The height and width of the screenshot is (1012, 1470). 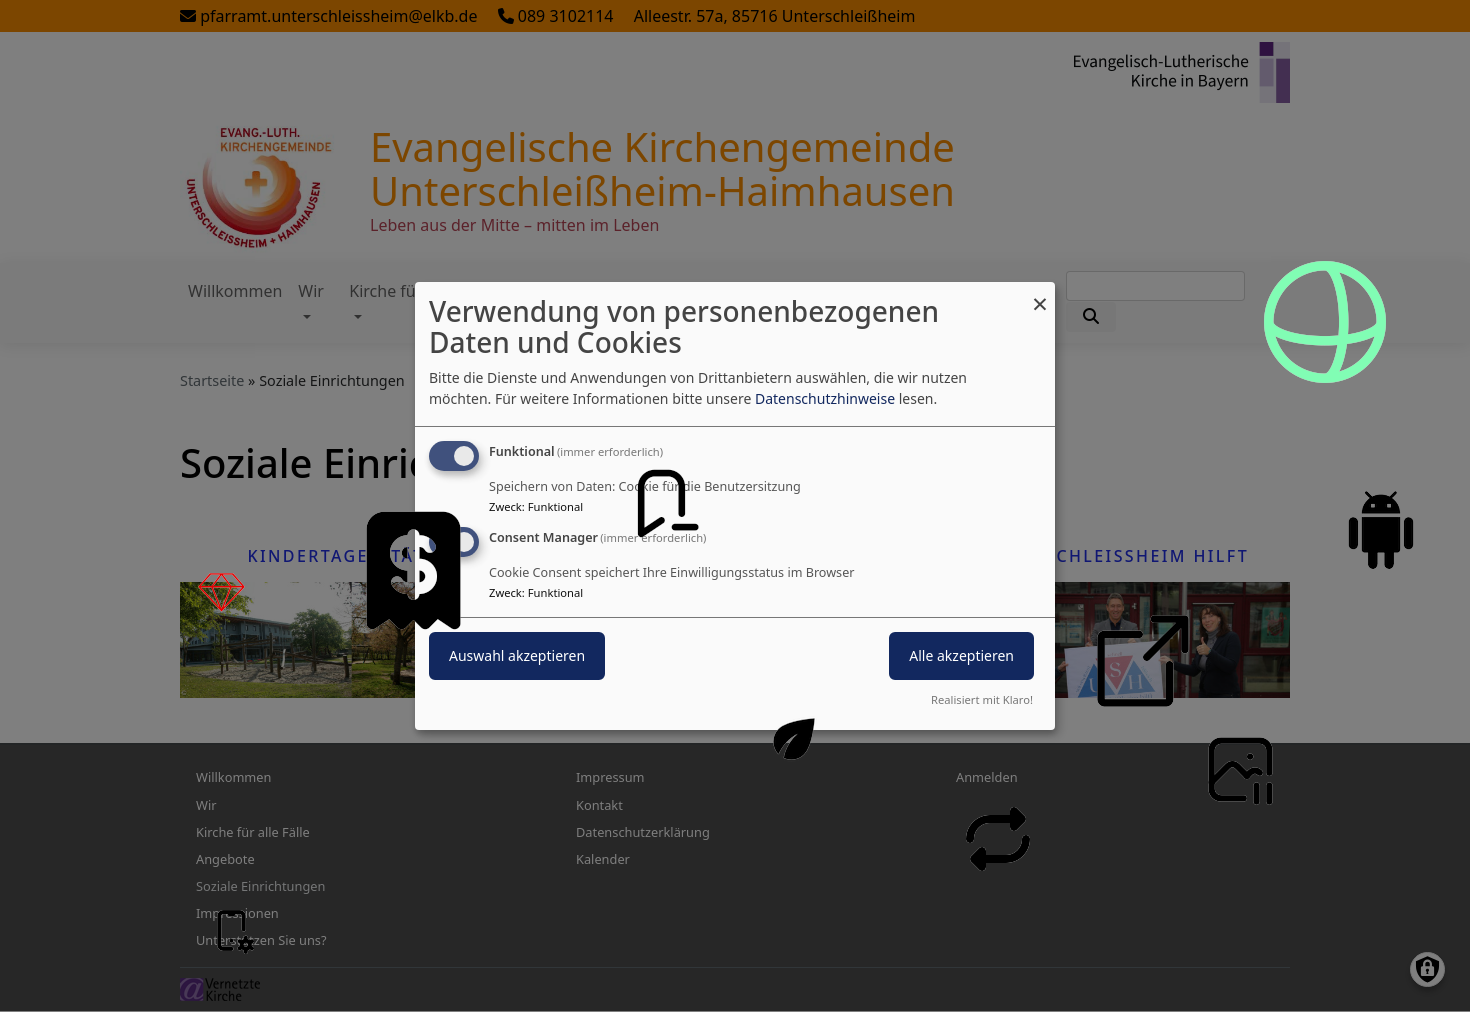 I want to click on view payment receipt, so click(x=413, y=570).